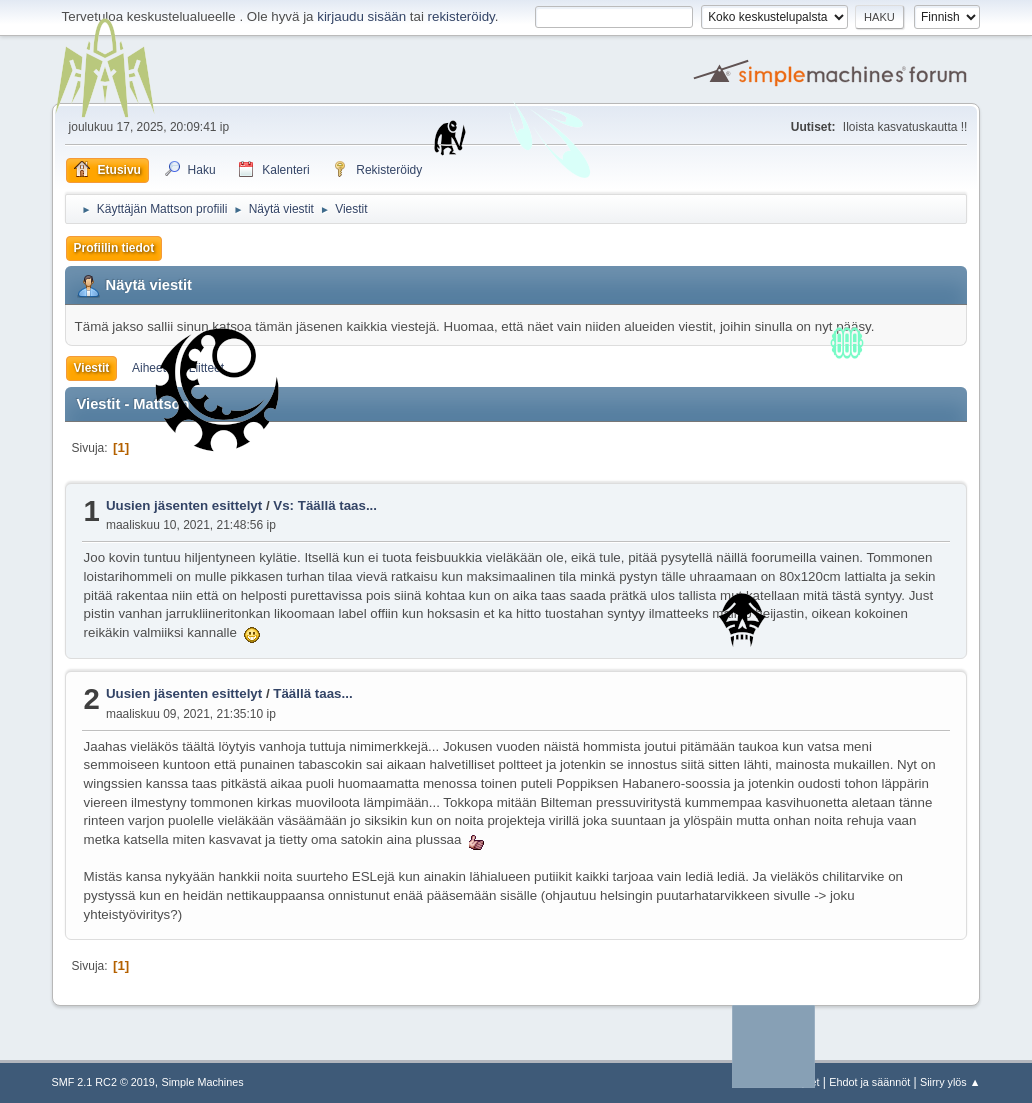 Image resolution: width=1032 pixels, height=1103 pixels. Describe the element at coordinates (549, 138) in the screenshot. I see `activate quick attack or strike ability` at that location.